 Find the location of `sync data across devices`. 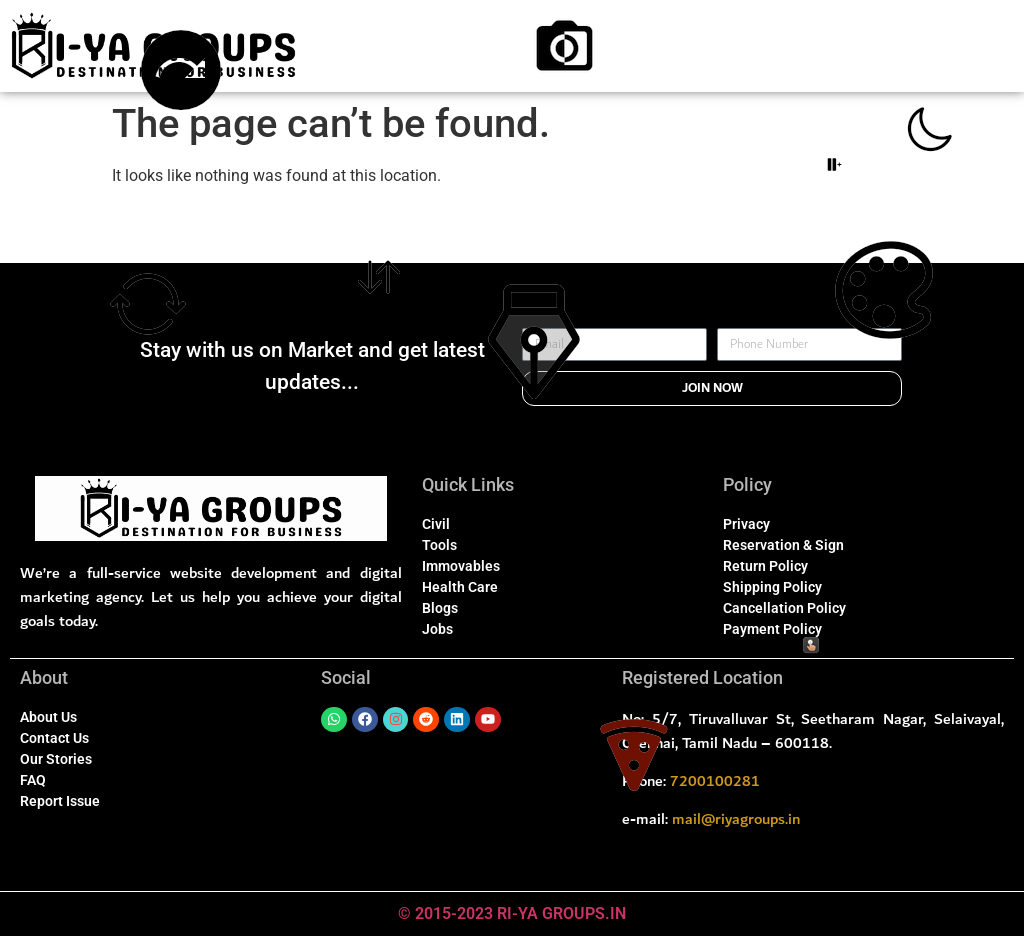

sync data across devices is located at coordinates (148, 304).